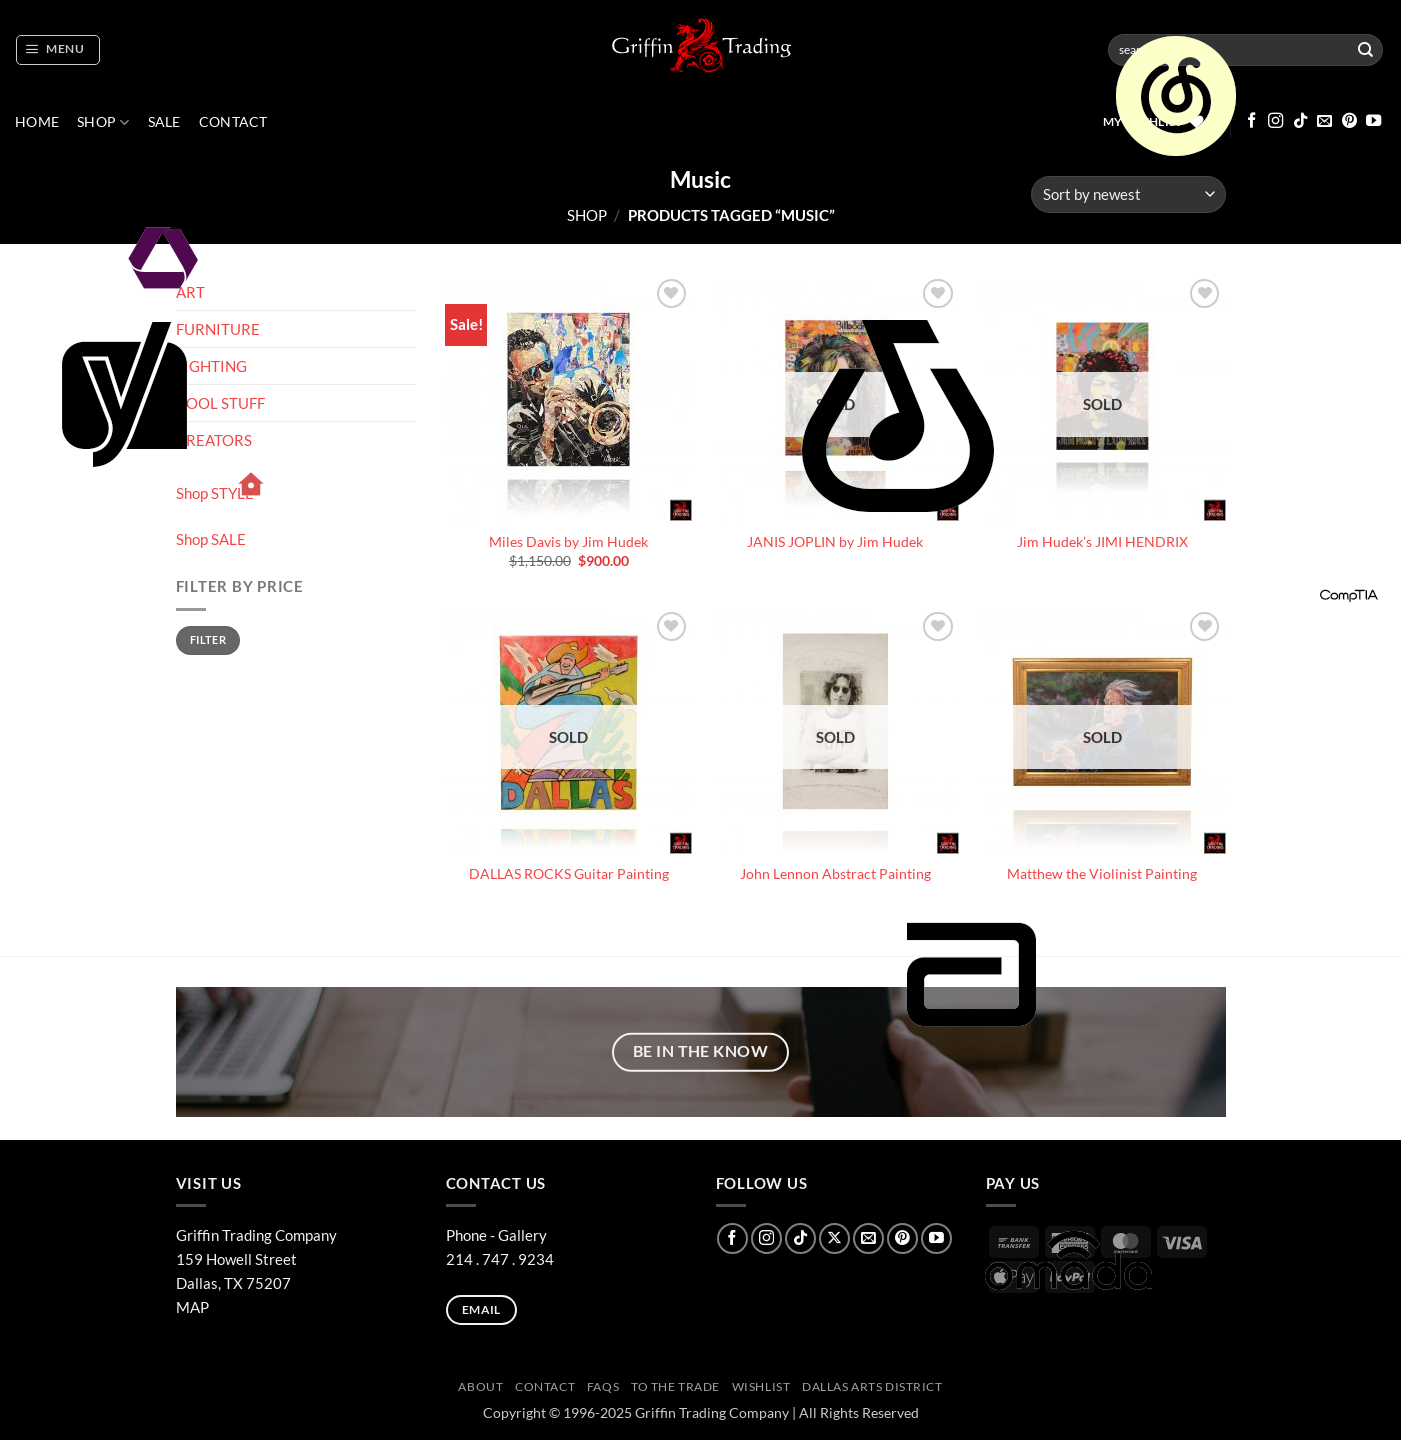 This screenshot has height=1440, width=1401. I want to click on abbott company logo, so click(971, 974).